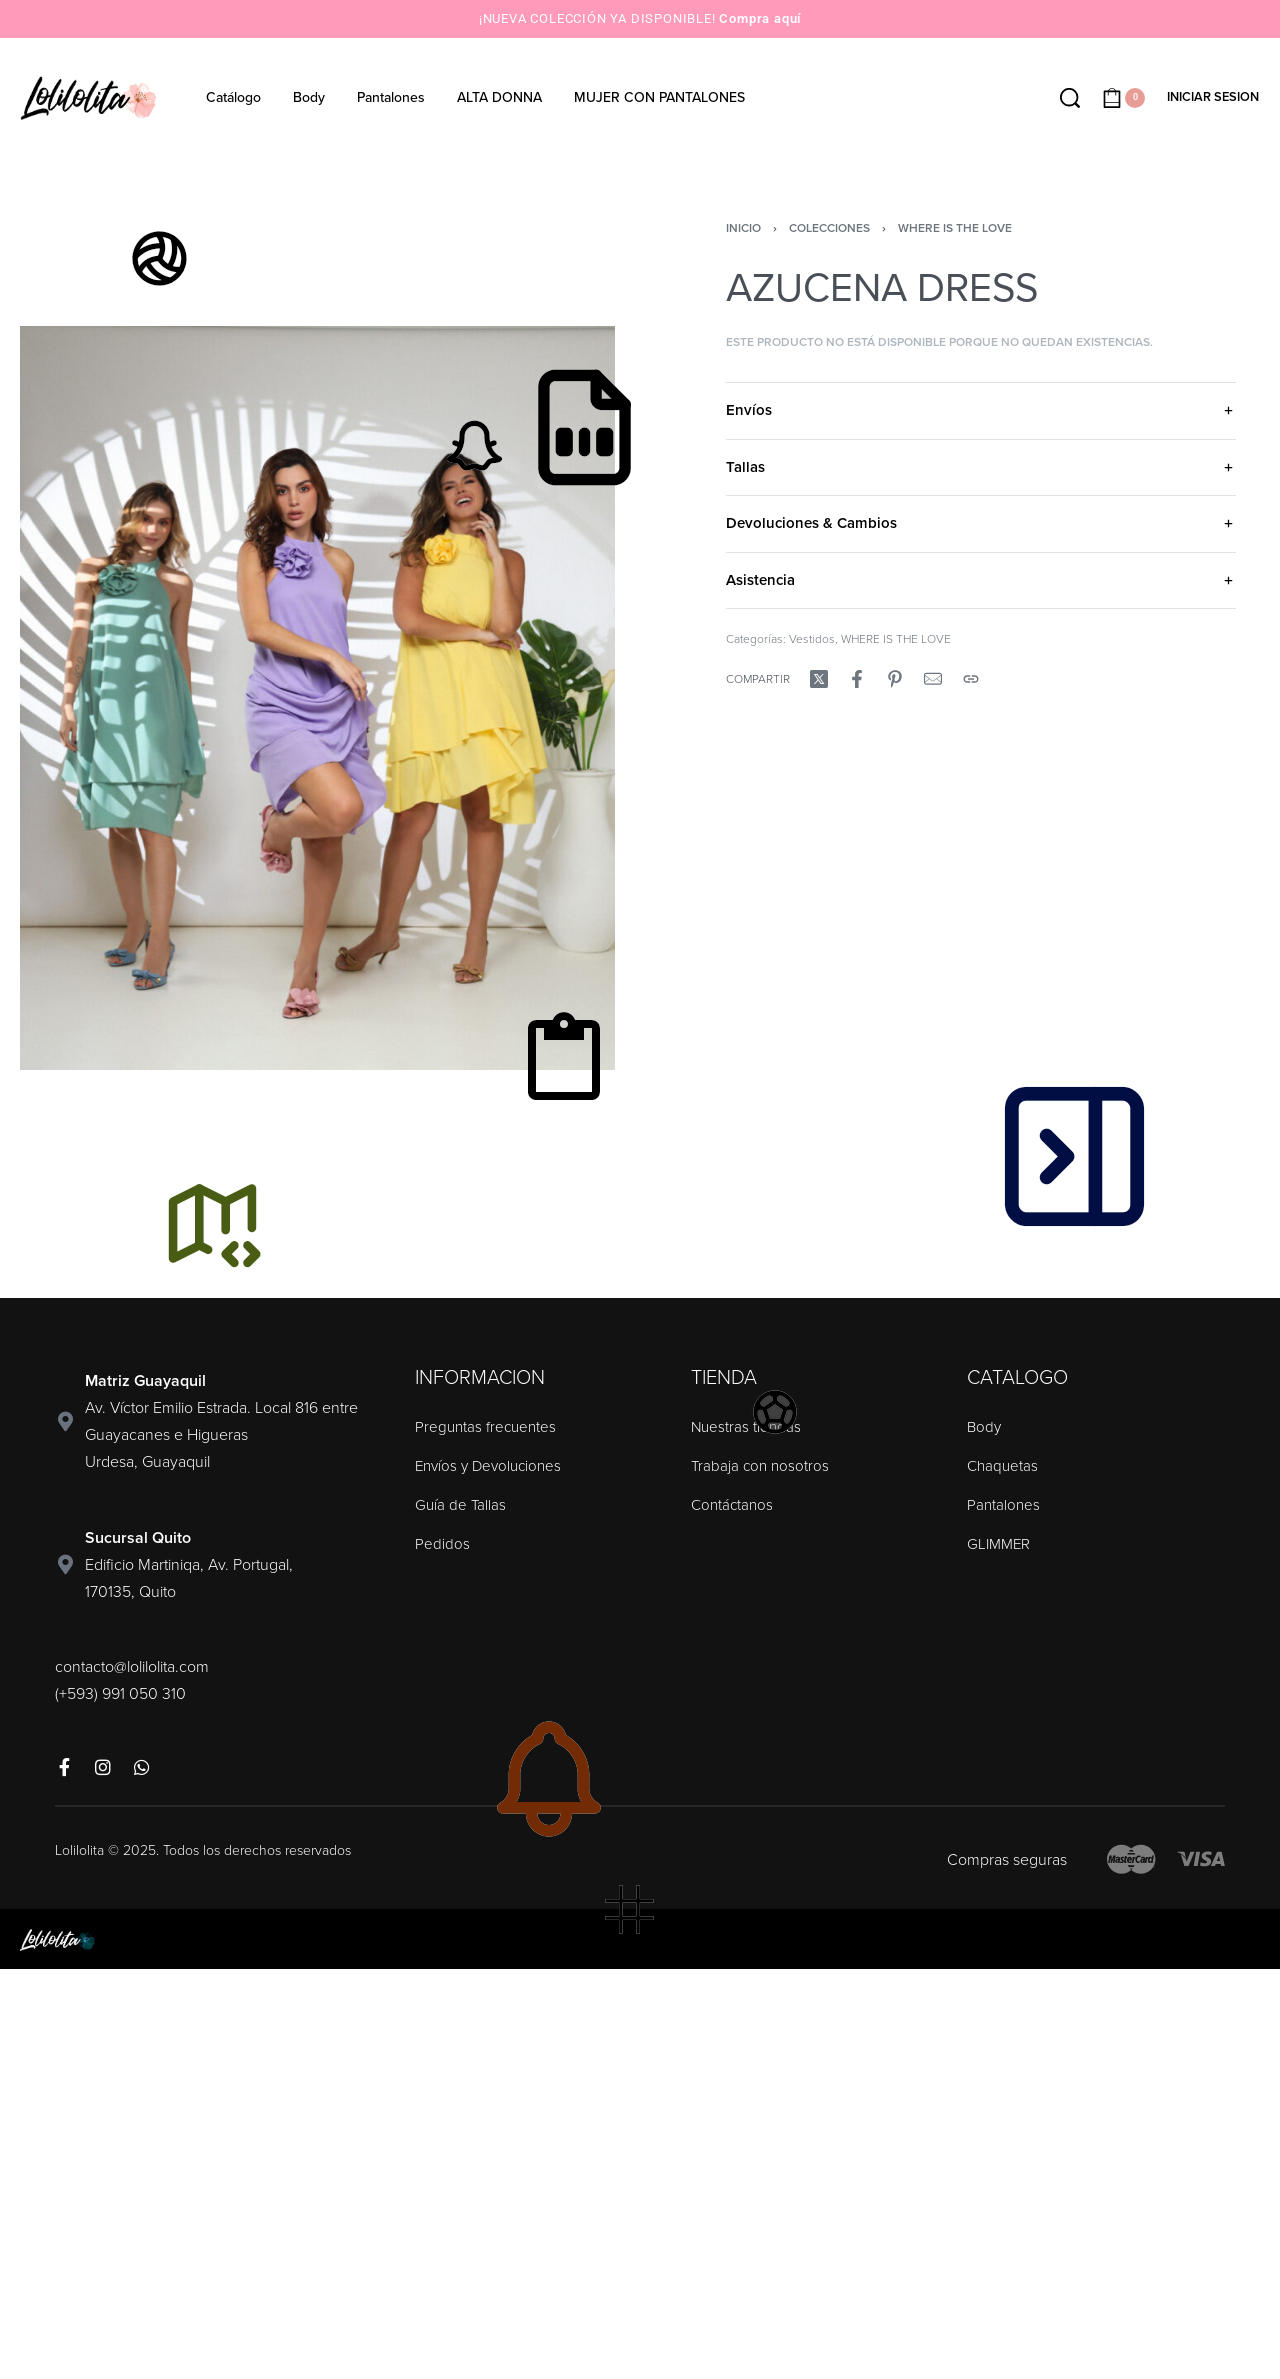  What do you see at coordinates (212, 1223) in the screenshot?
I see `access map developer tools or API settings` at bounding box center [212, 1223].